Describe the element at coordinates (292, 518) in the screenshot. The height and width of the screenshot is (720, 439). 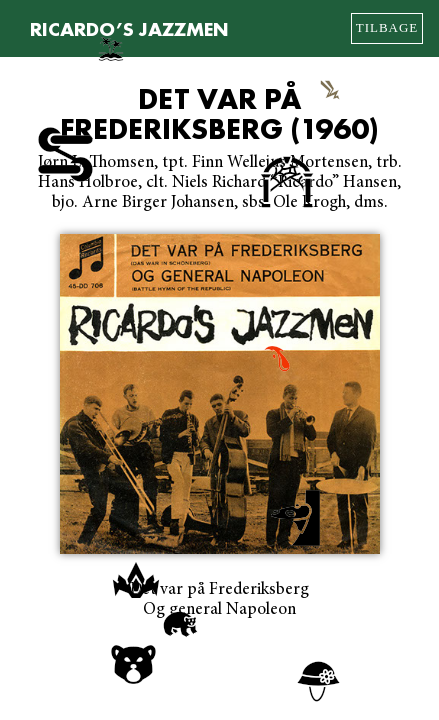
I see `indicates a foraging or mushroom gathering activity` at that location.